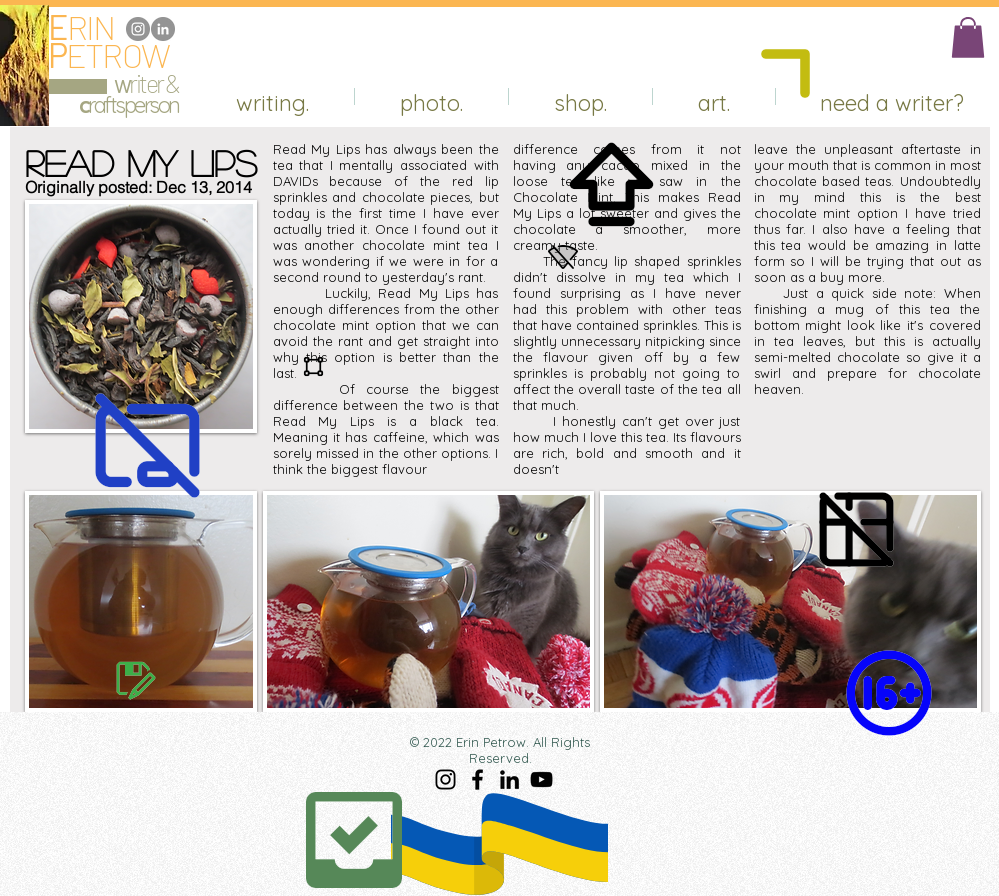 Image resolution: width=999 pixels, height=896 pixels. Describe the element at coordinates (611, 187) in the screenshot. I see `upload a file or content` at that location.